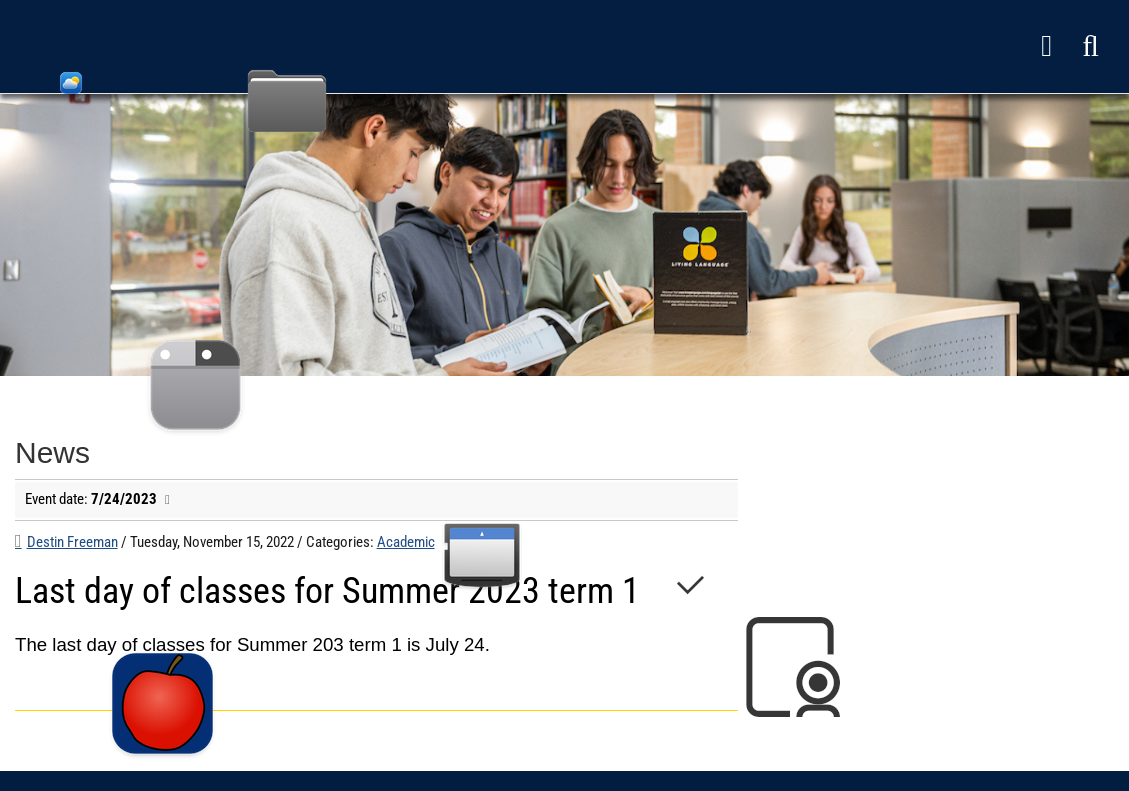 The height and width of the screenshot is (791, 1129). What do you see at coordinates (195, 386) in the screenshot?
I see `open tabs preferences in system settings` at bounding box center [195, 386].